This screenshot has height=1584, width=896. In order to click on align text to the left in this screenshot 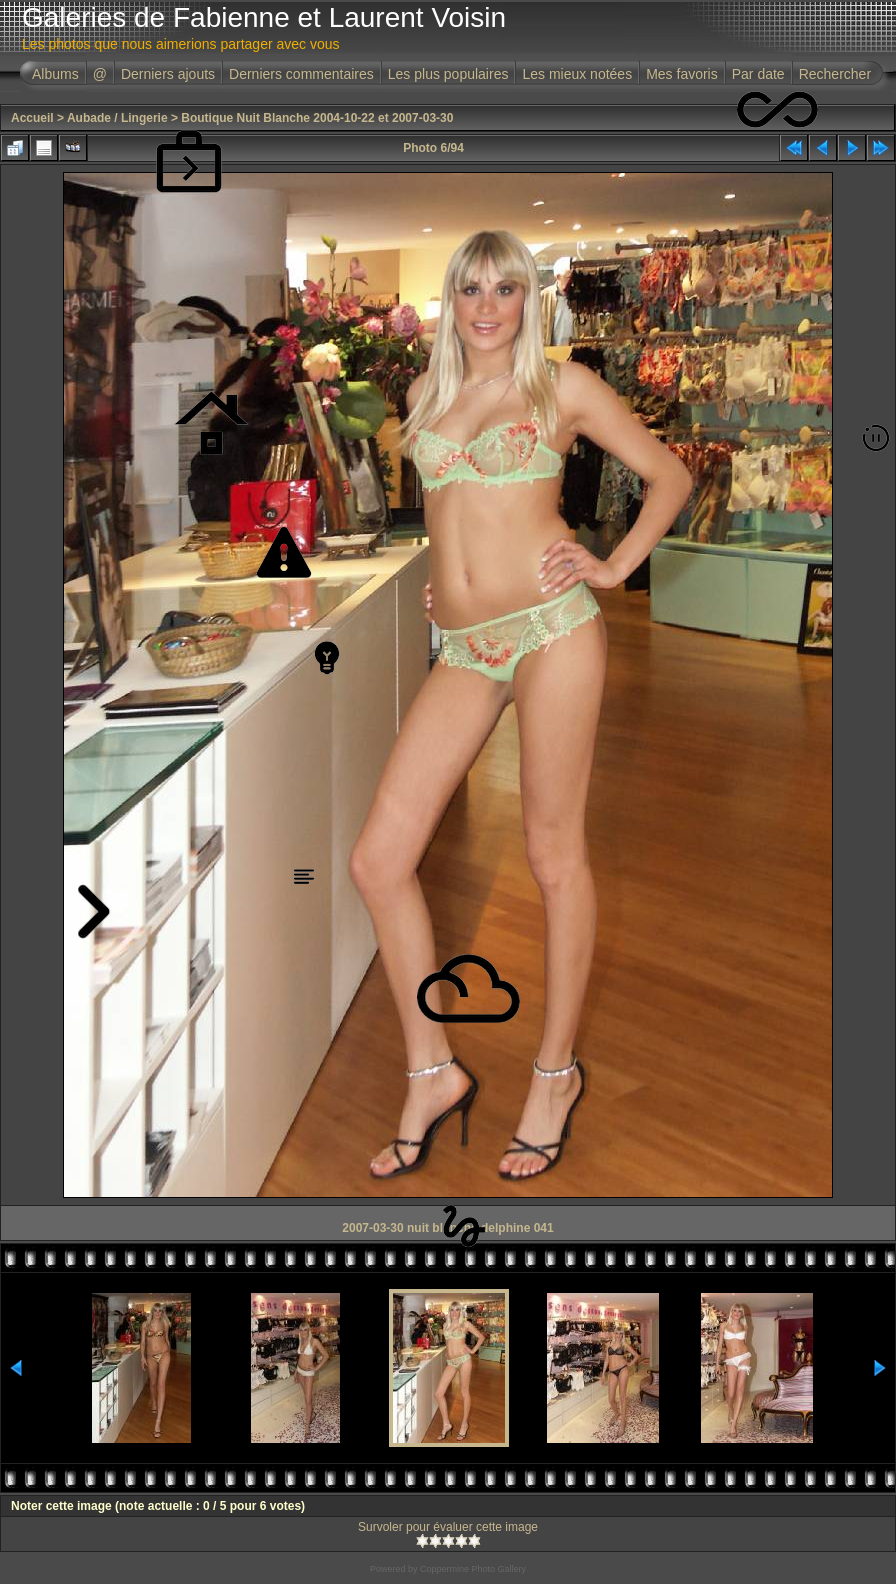, I will do `click(304, 877)`.